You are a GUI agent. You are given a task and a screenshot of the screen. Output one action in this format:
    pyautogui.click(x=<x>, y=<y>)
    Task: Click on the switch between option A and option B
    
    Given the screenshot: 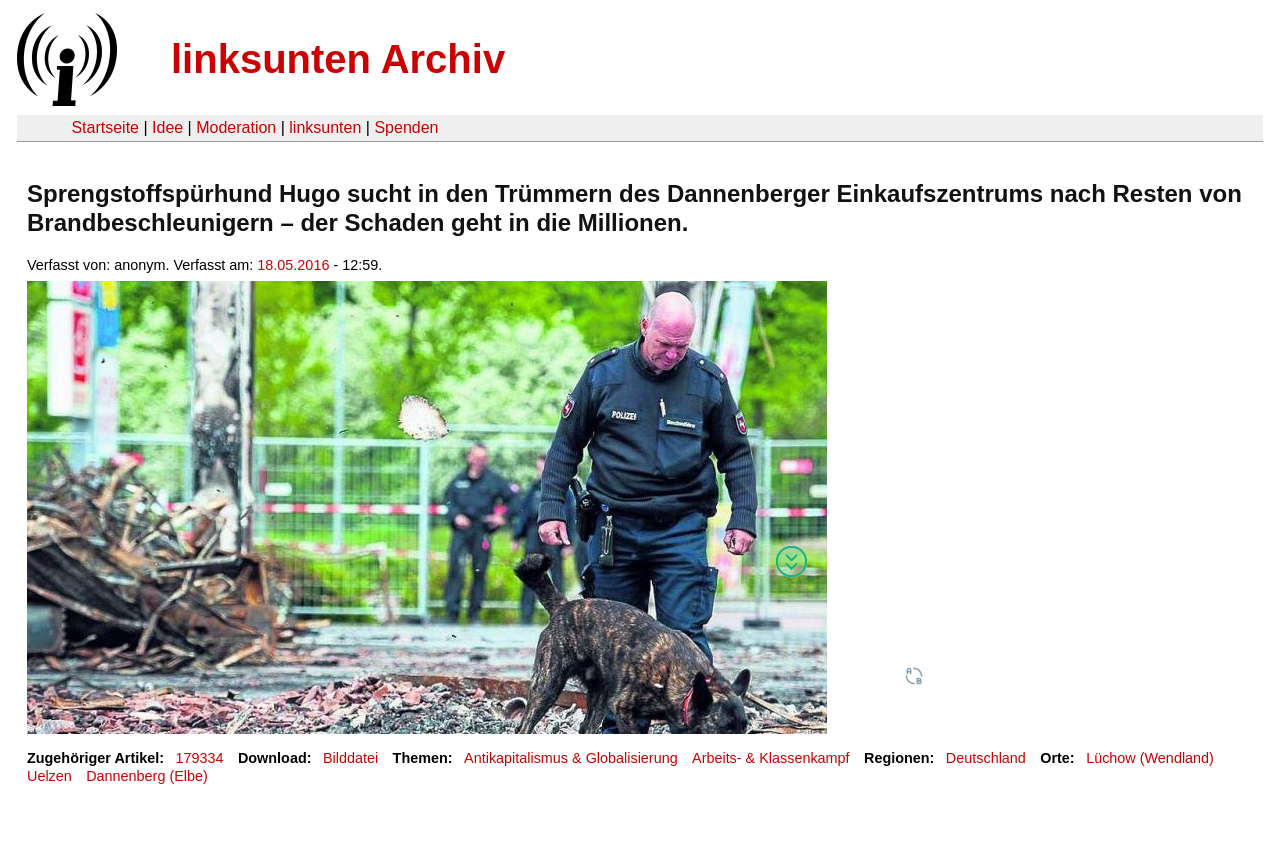 What is the action you would take?
    pyautogui.click(x=914, y=676)
    